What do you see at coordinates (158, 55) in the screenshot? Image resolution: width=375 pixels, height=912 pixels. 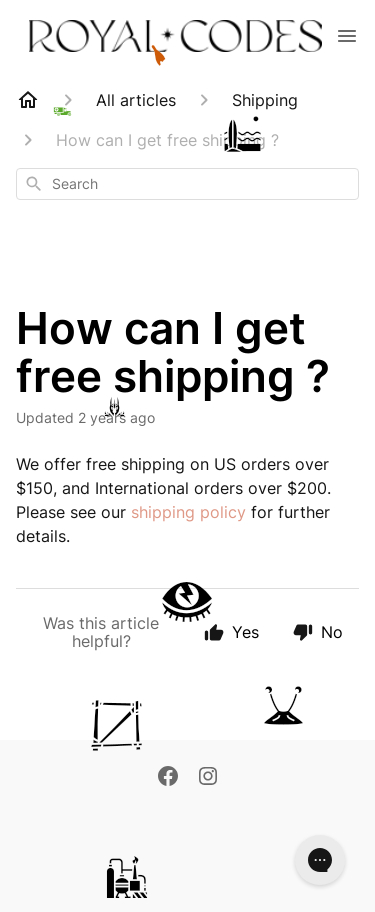 I see `select the white crown of upper egypt` at bounding box center [158, 55].